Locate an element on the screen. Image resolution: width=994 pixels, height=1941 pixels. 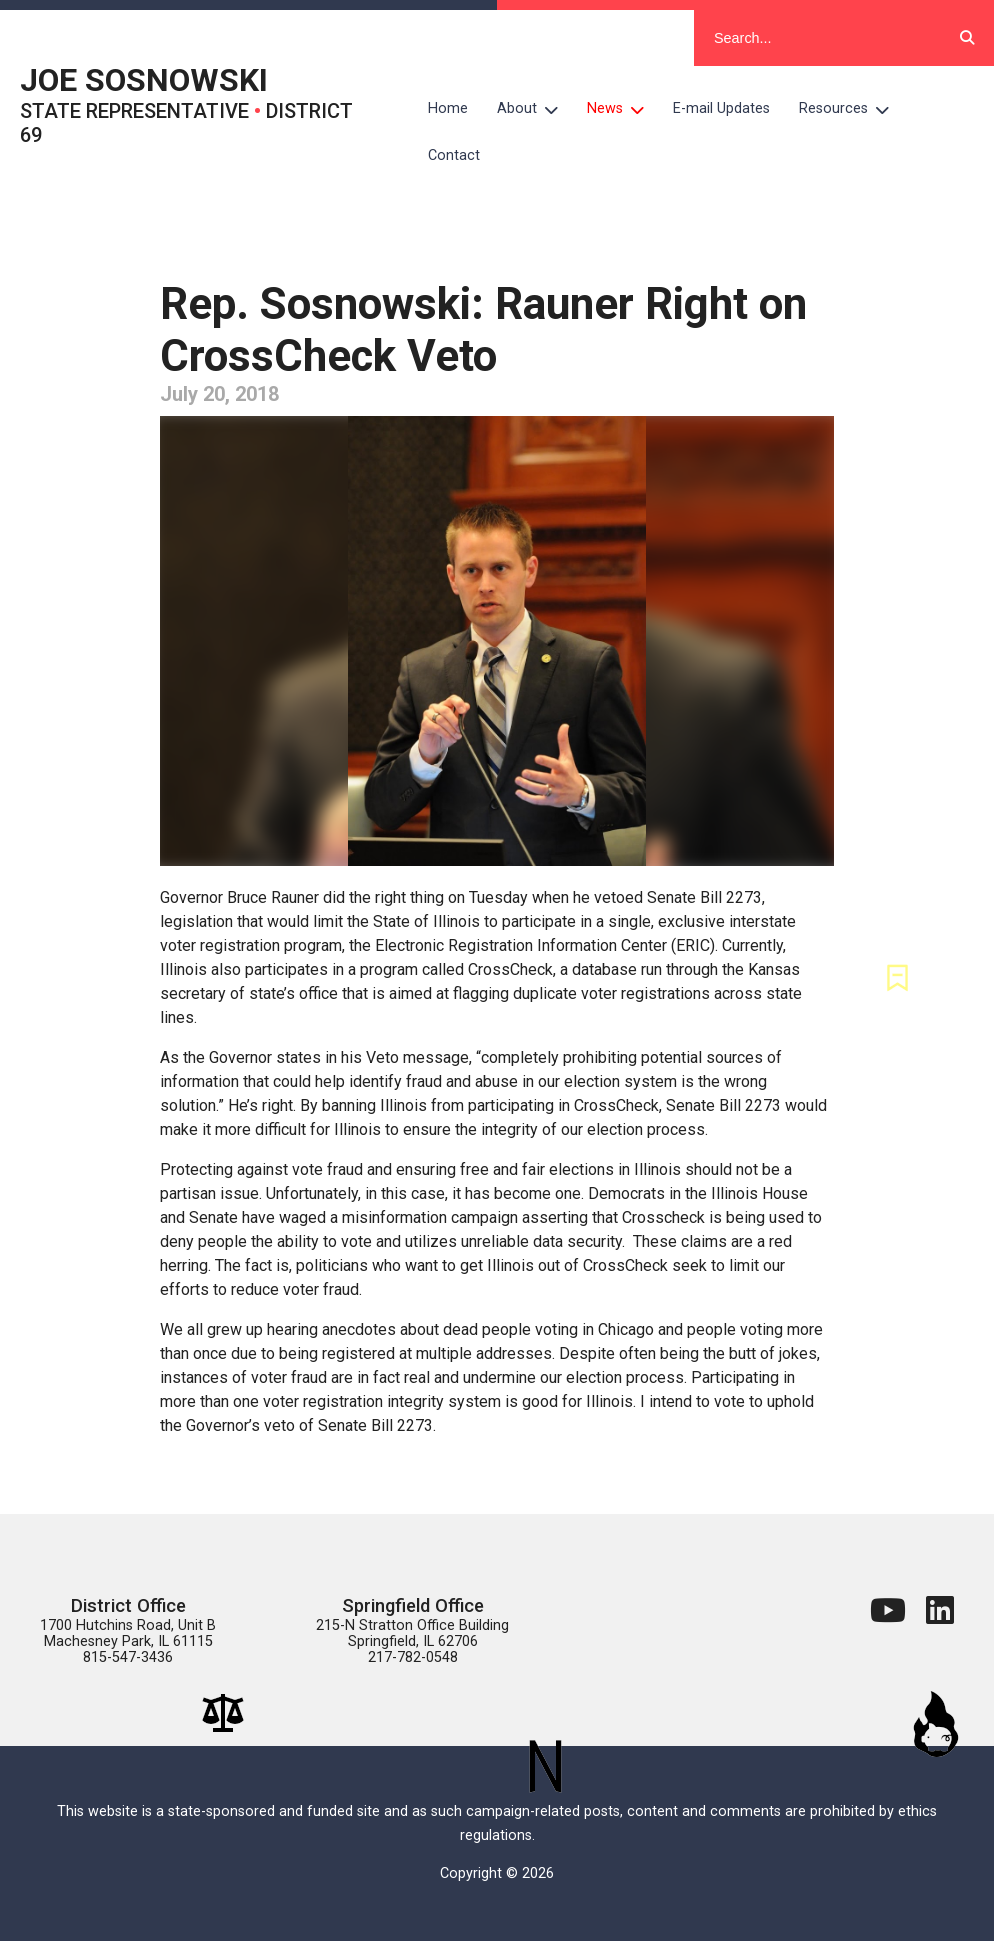
access legal or terms of service information is located at coordinates (223, 1714).